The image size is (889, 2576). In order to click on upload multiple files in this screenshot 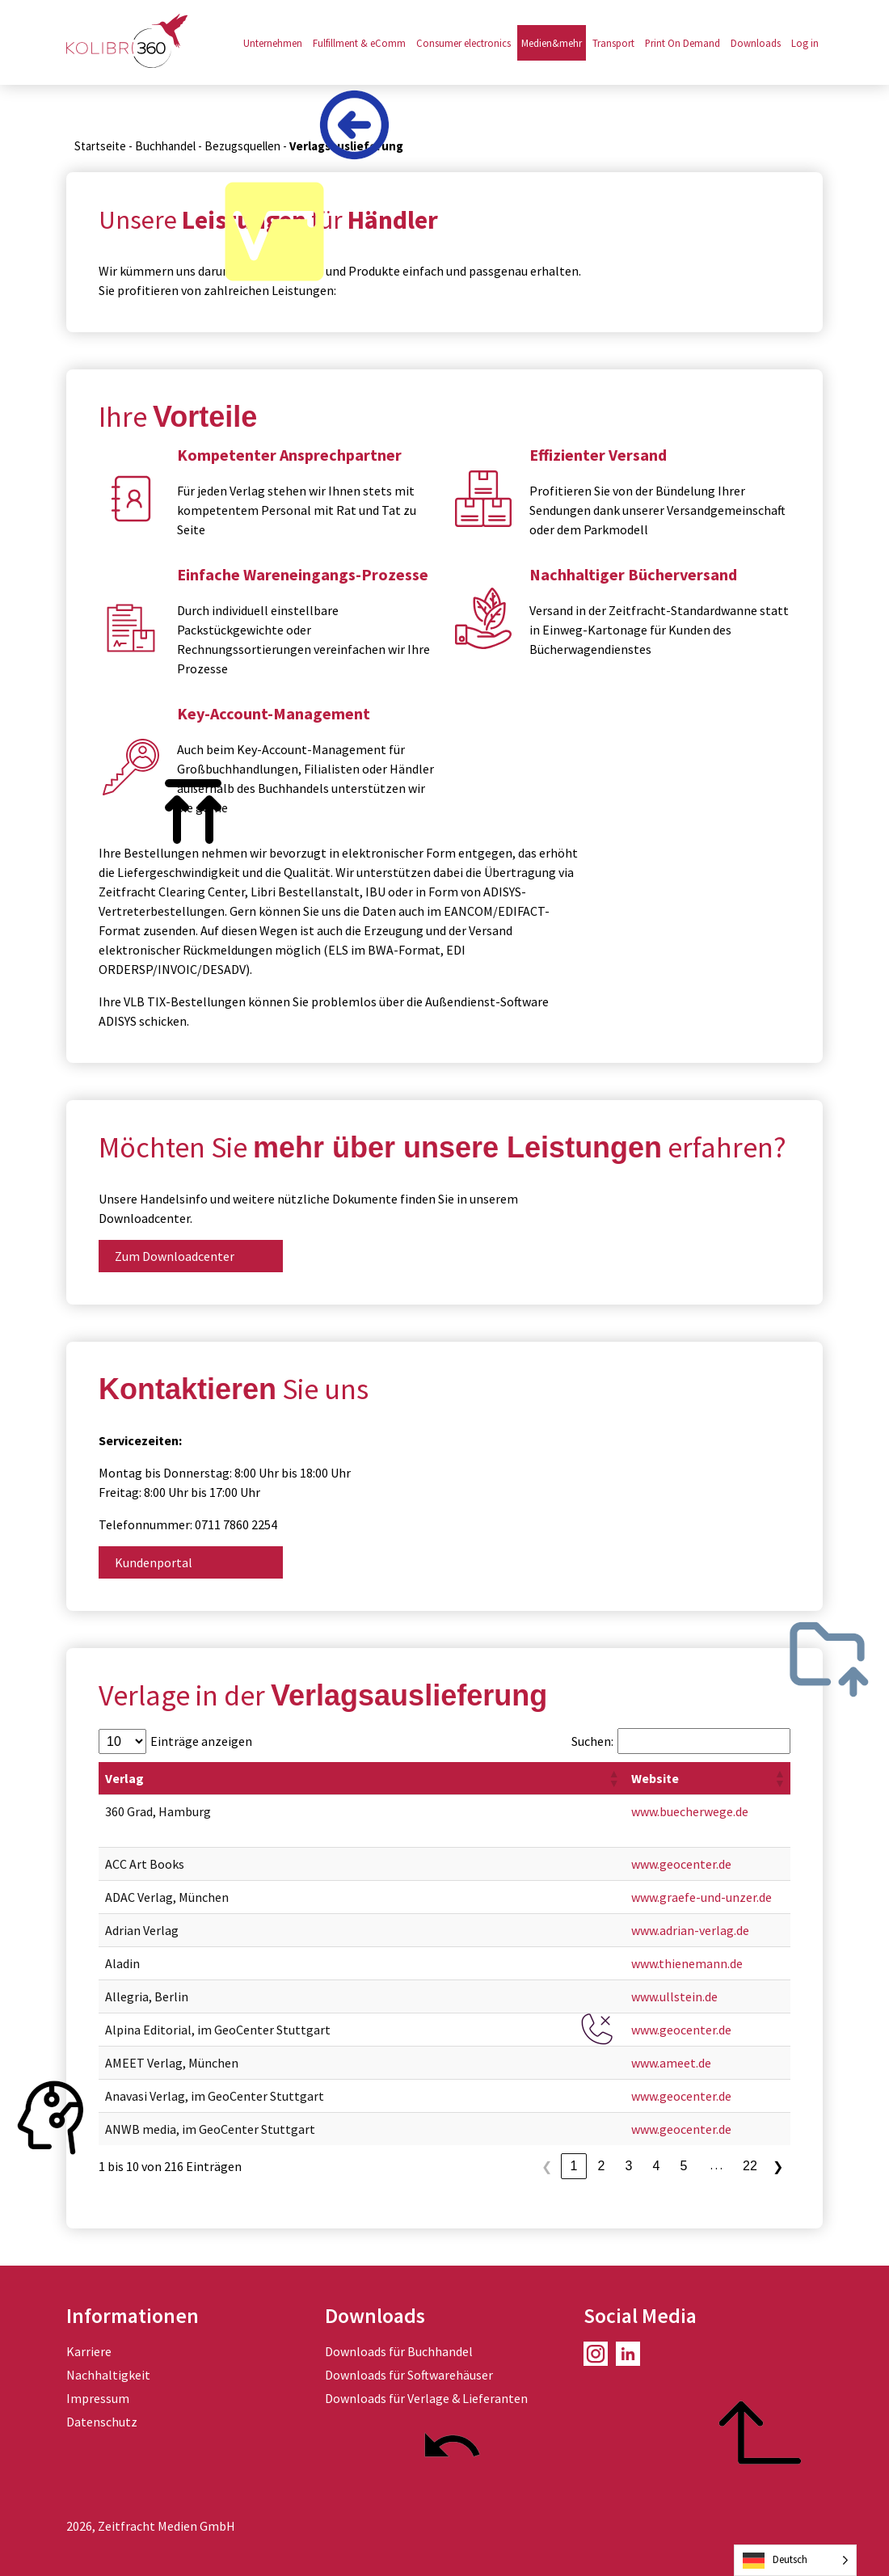, I will do `click(193, 812)`.